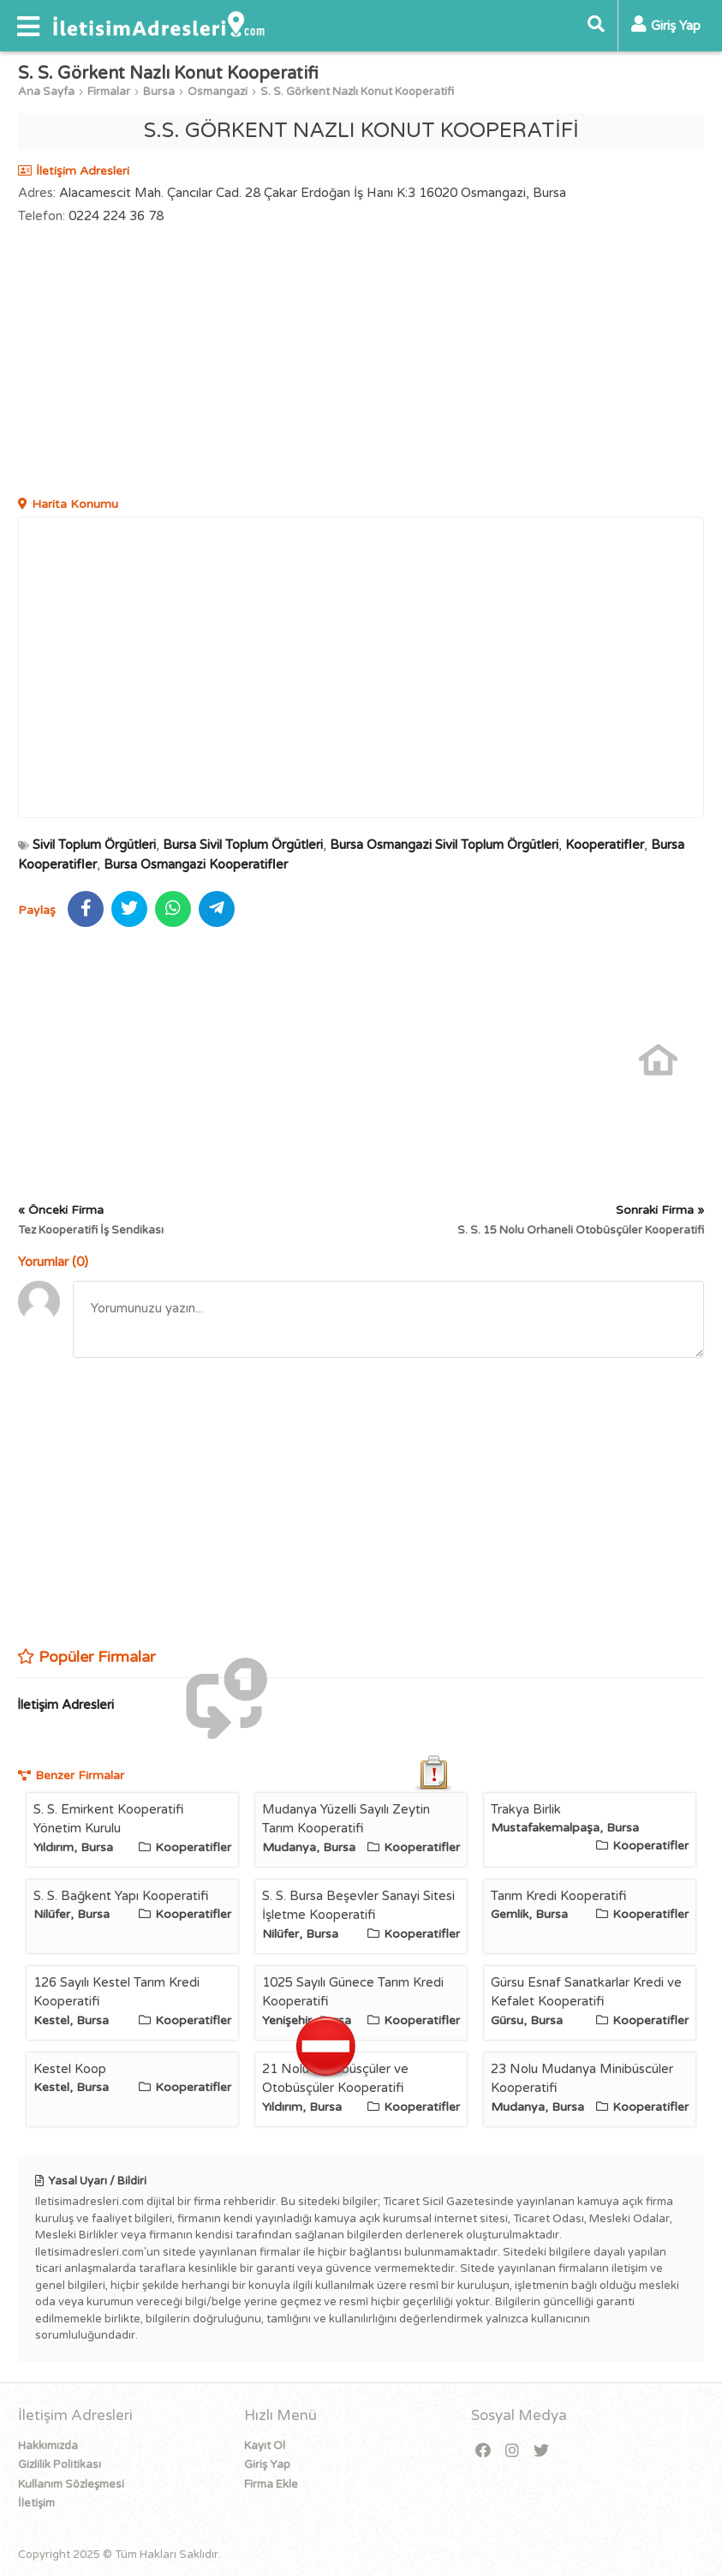 The image size is (722, 2576). What do you see at coordinates (433, 1772) in the screenshot?
I see `indicates a task is due or overdue` at bounding box center [433, 1772].